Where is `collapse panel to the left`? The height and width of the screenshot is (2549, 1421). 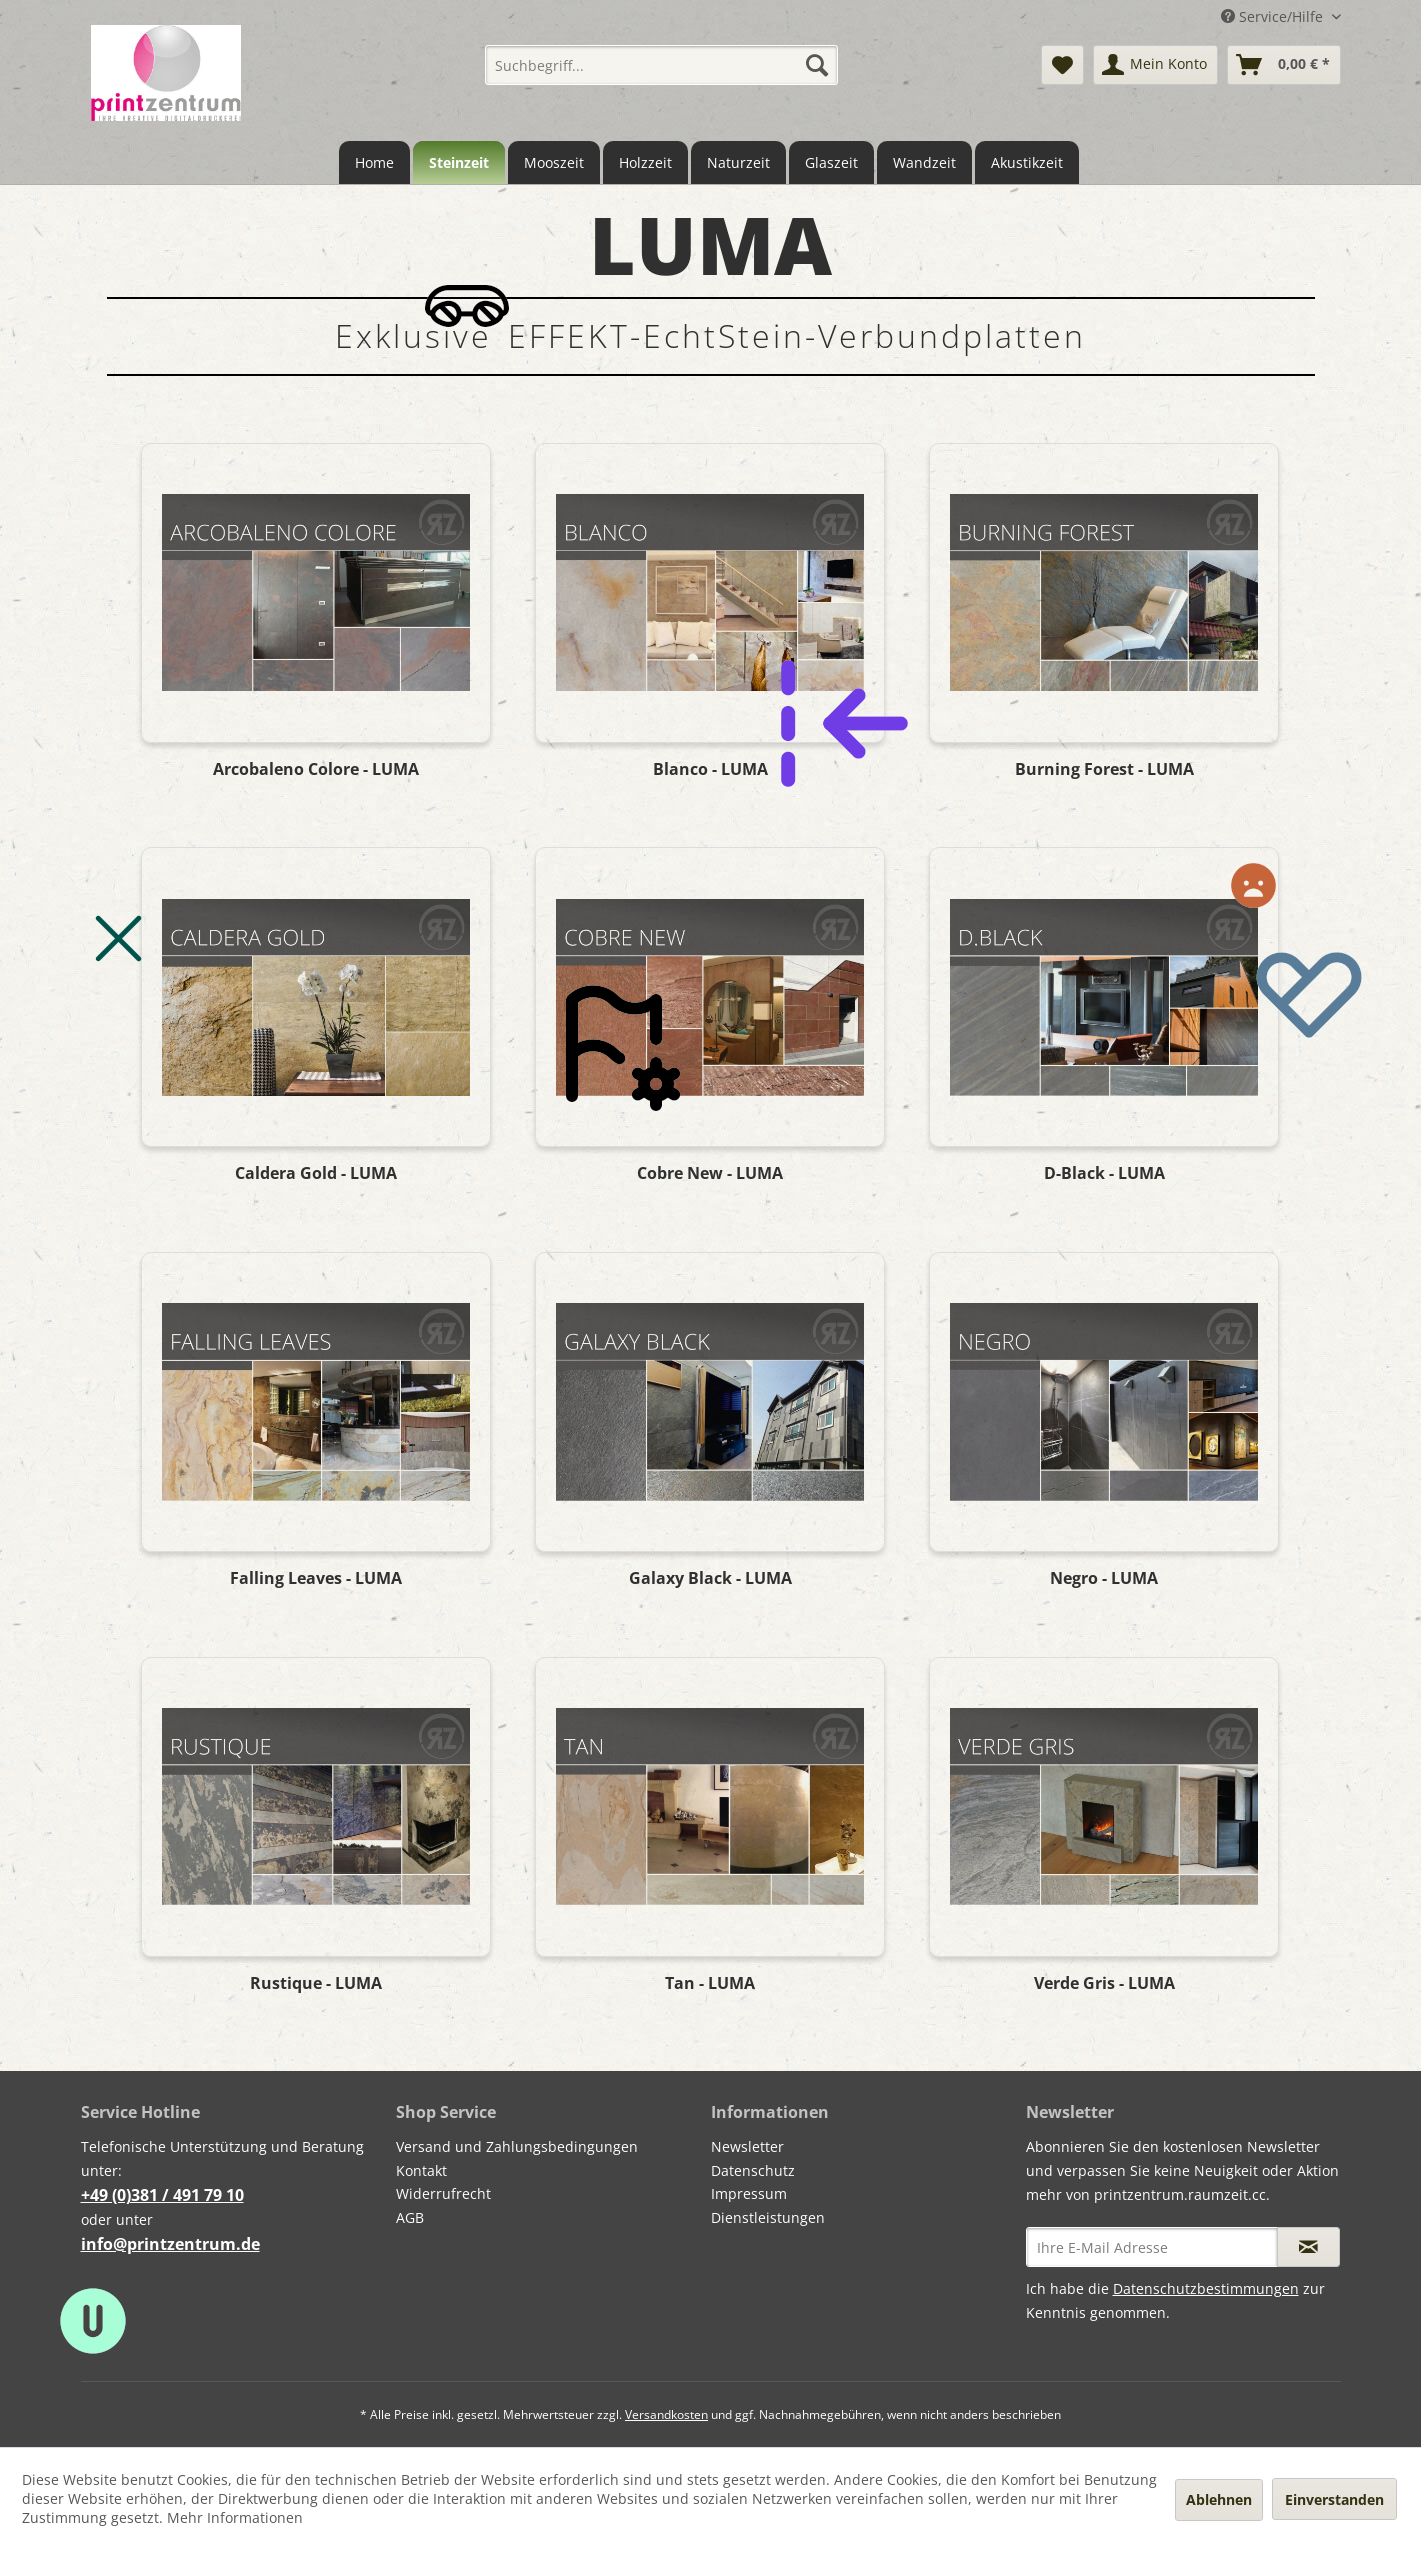 collapse panel to the left is located at coordinates (844, 723).